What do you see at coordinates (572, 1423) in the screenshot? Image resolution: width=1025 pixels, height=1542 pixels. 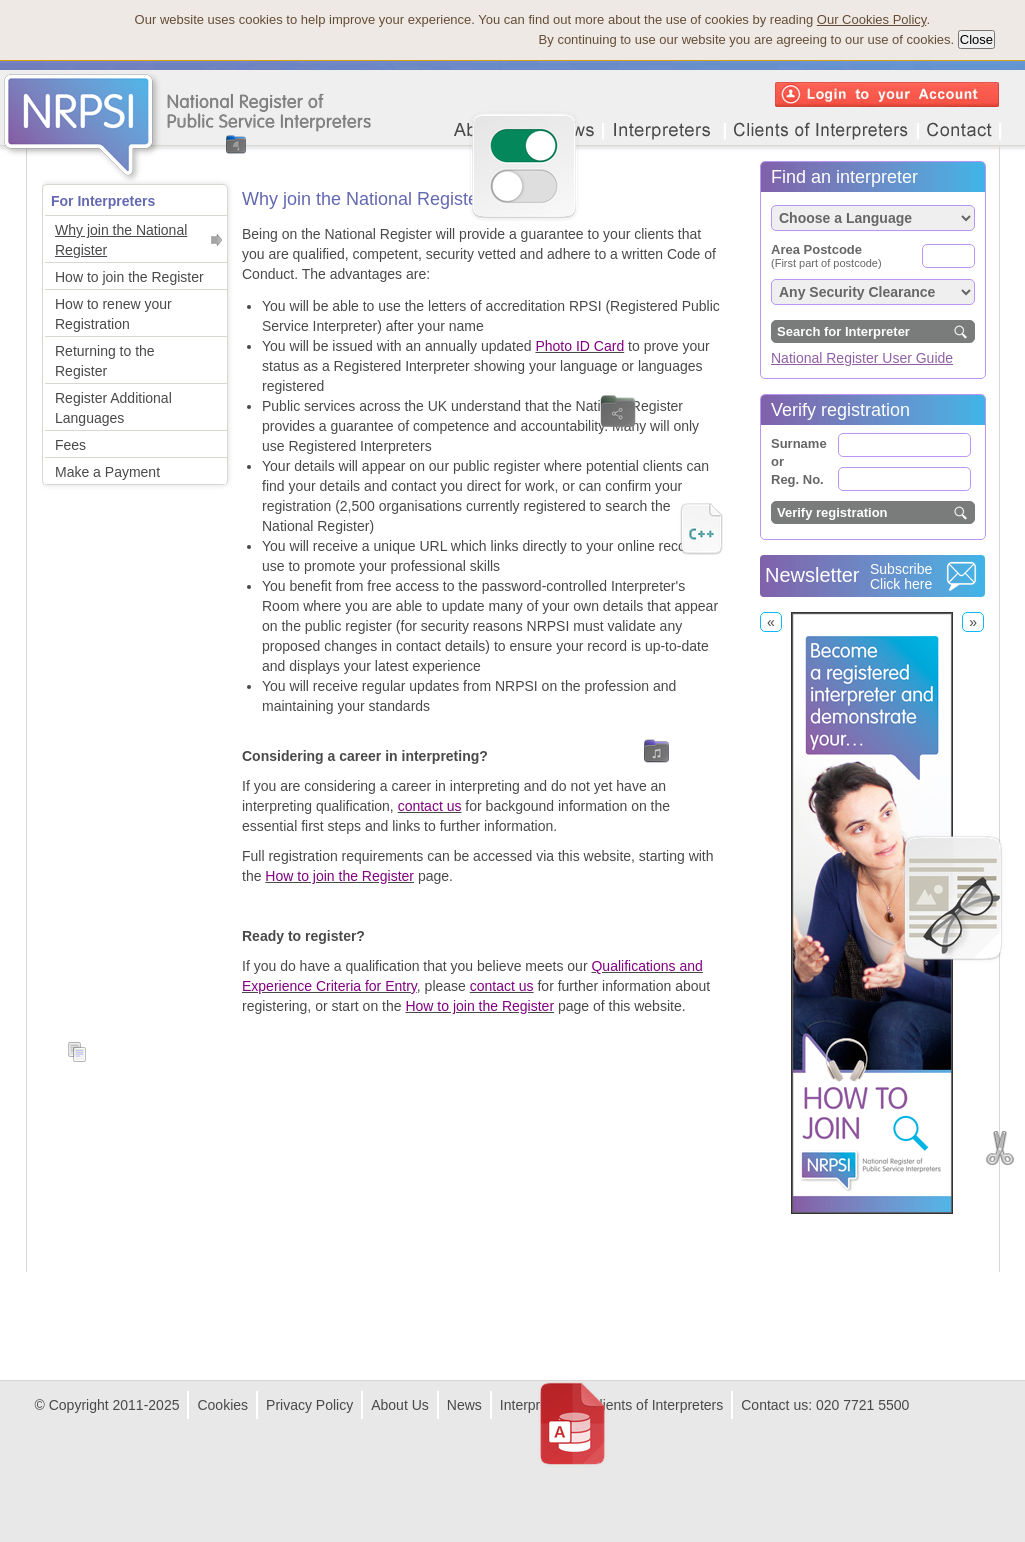 I see `microsoft access database file` at bounding box center [572, 1423].